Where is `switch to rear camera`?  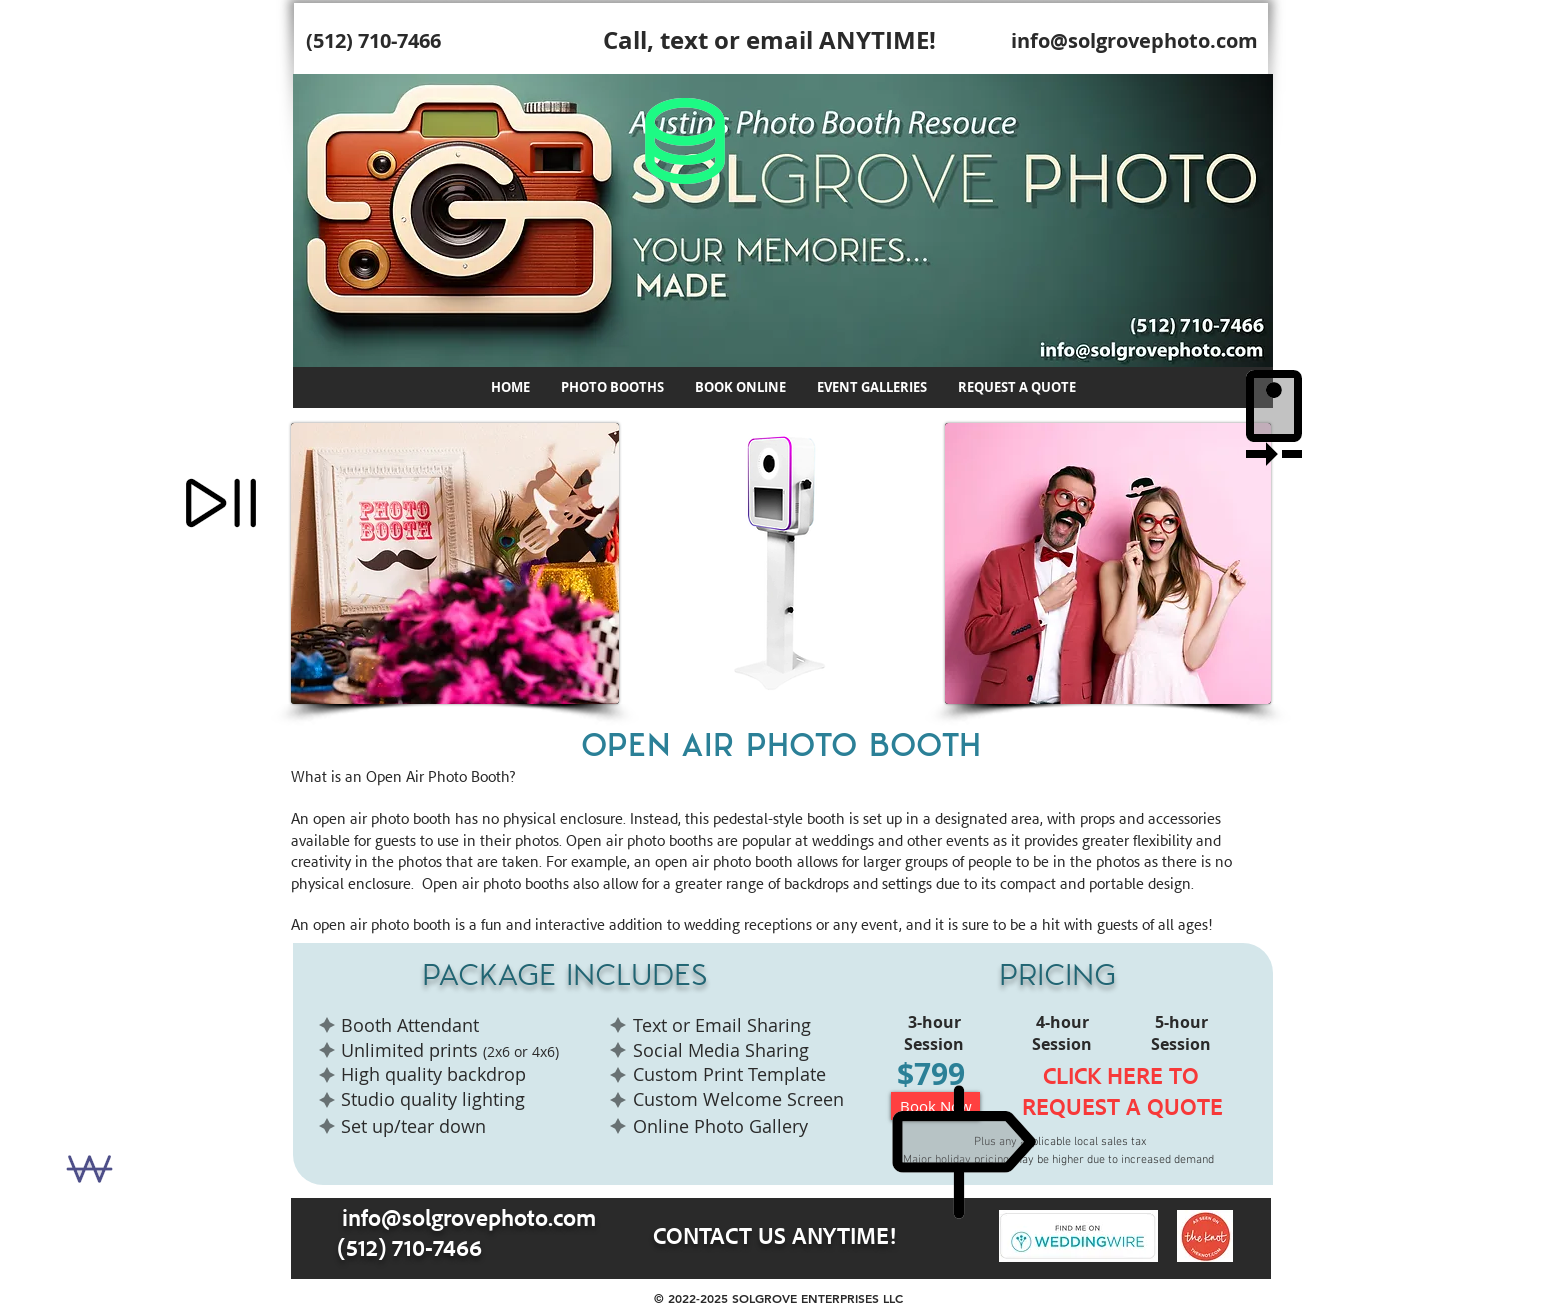
switch to rear camera is located at coordinates (1274, 418).